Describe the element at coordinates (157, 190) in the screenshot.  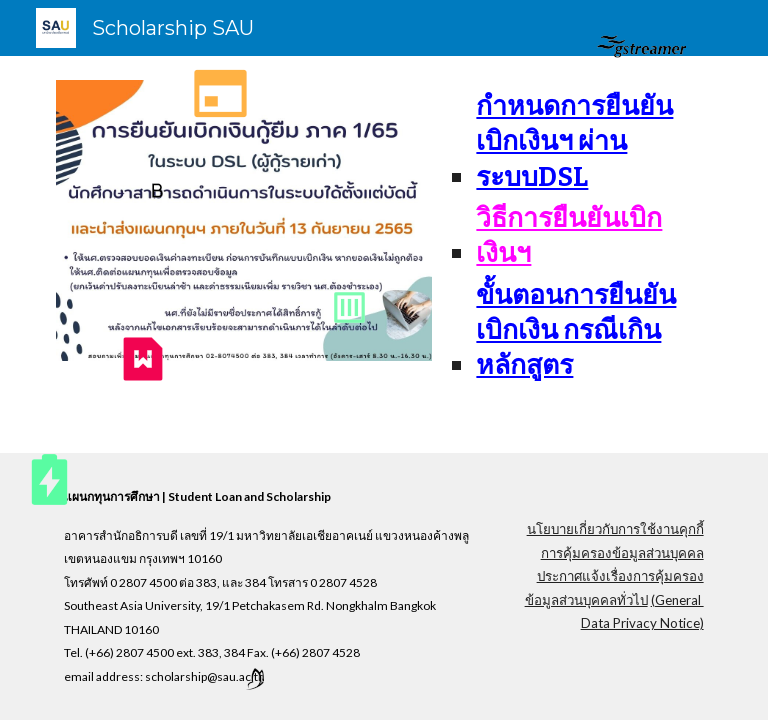
I see `apply bold formatting to selected text` at that location.